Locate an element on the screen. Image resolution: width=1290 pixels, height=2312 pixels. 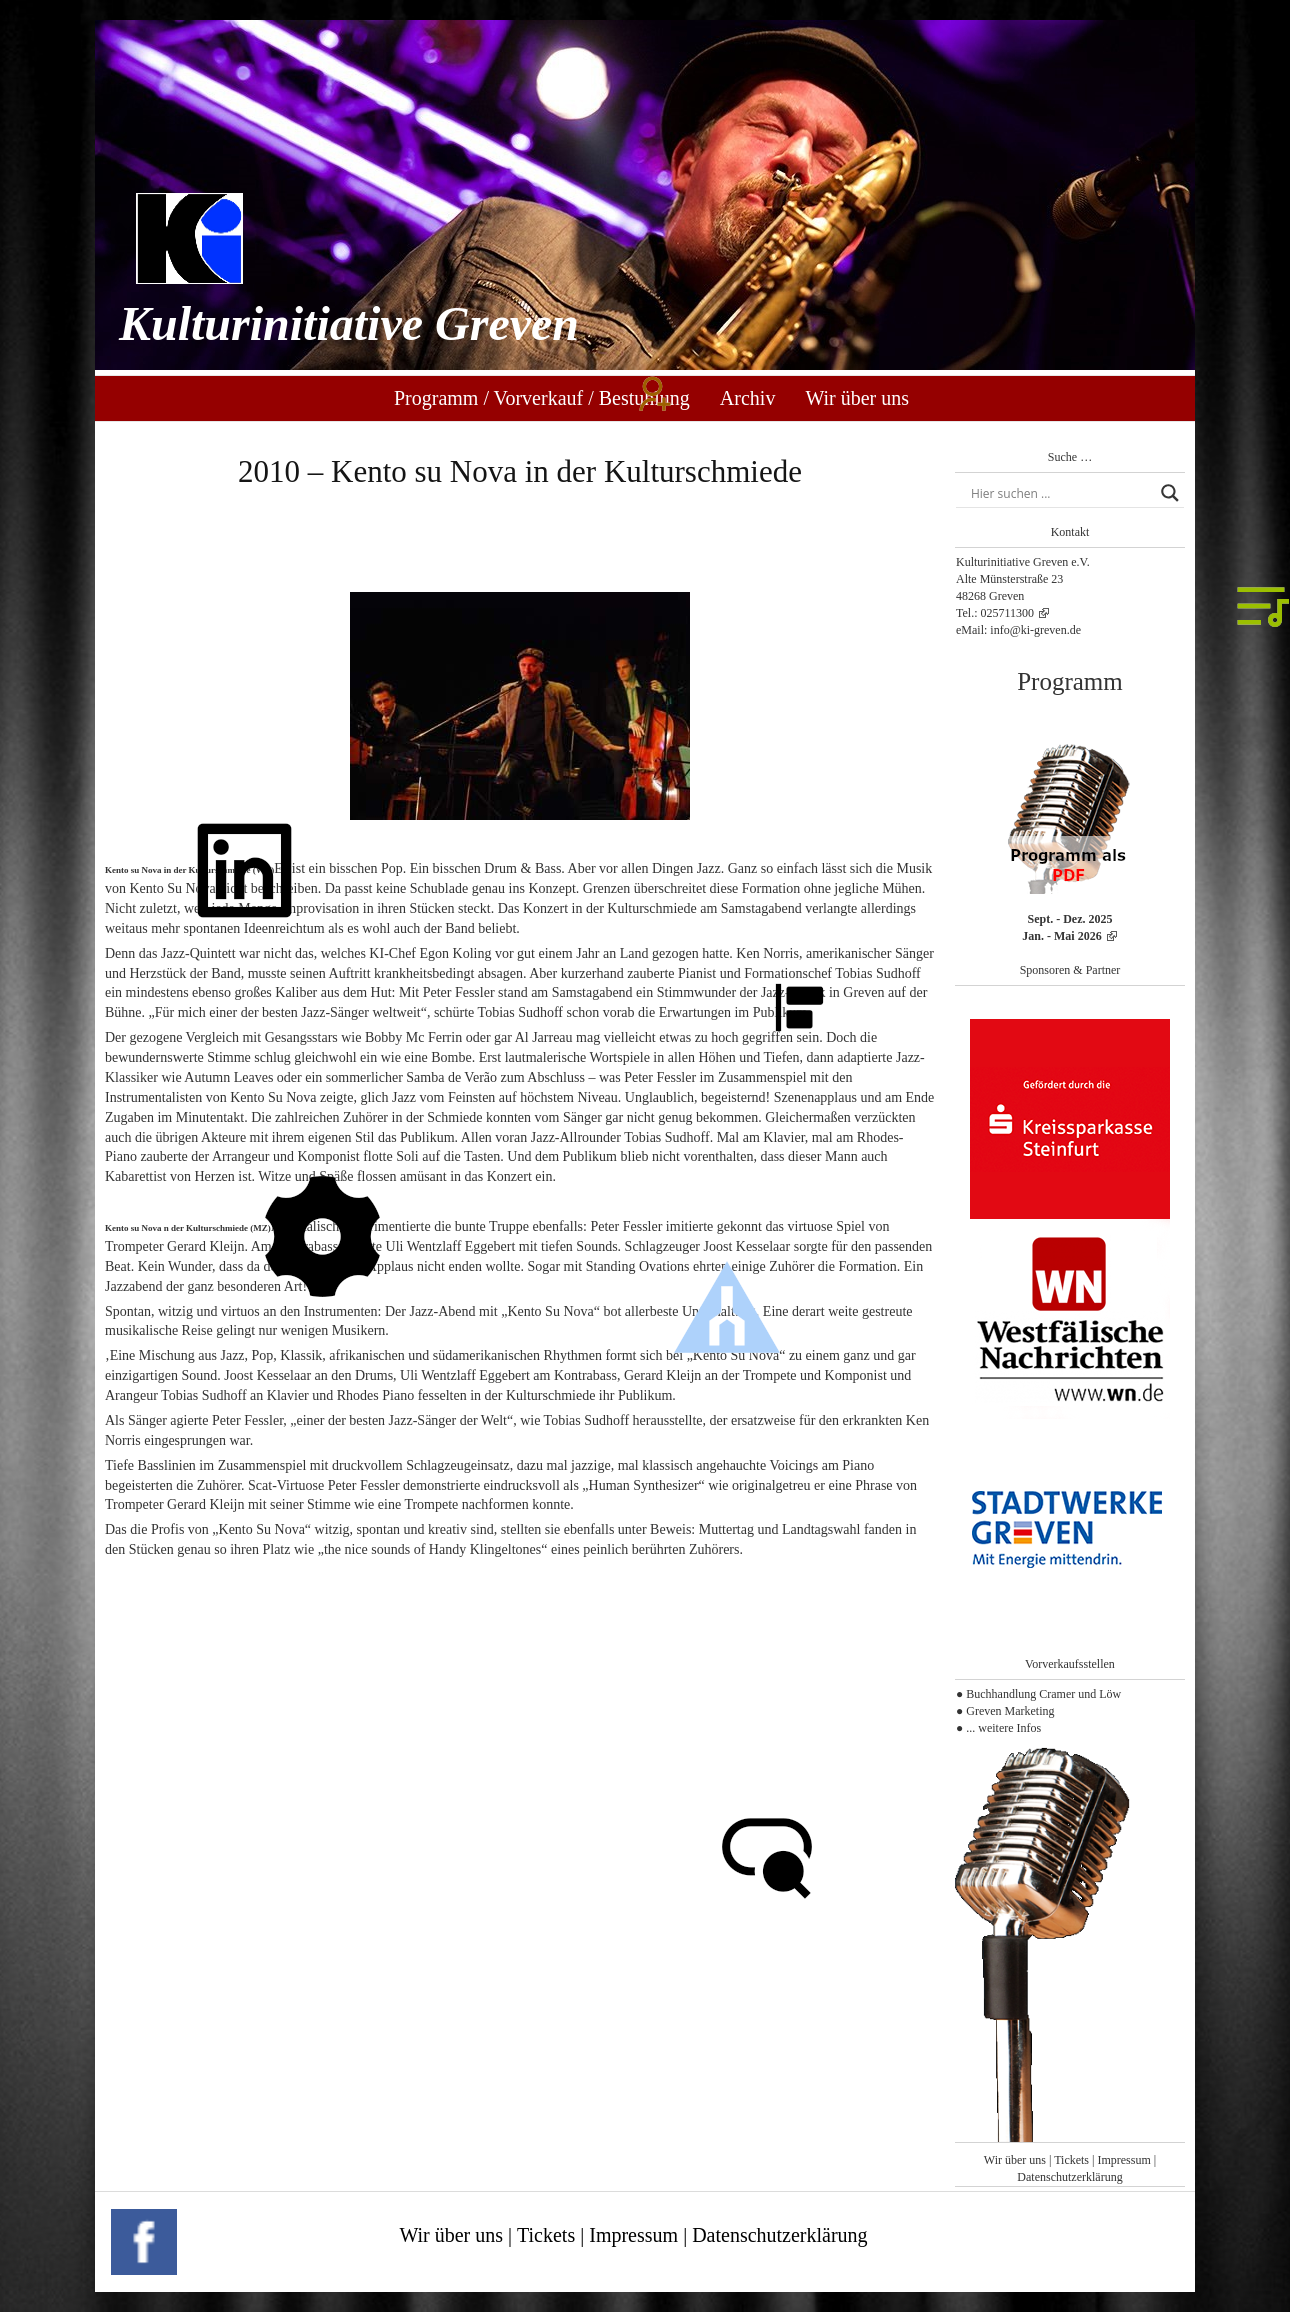
view your playlist is located at coordinates (1261, 606).